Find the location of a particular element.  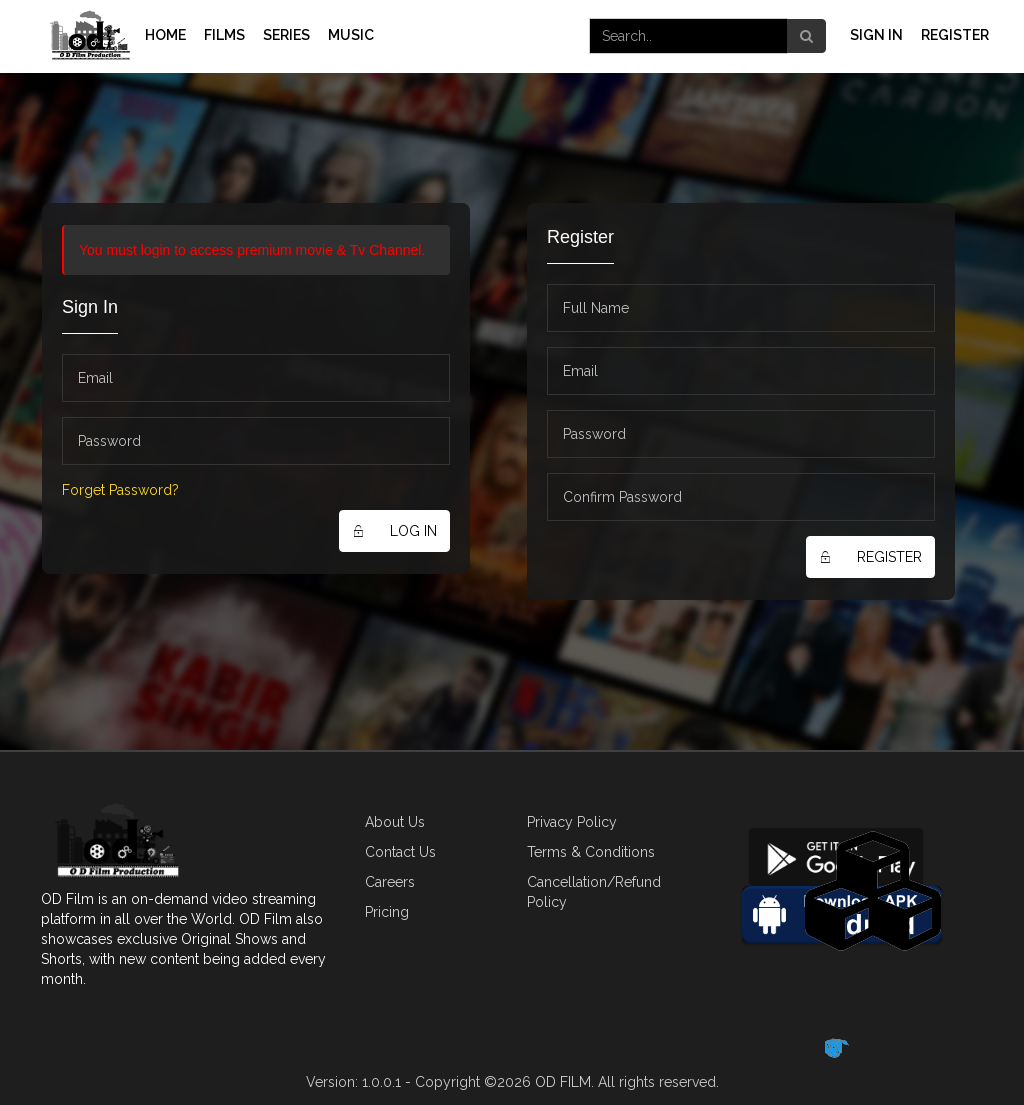

visit docs.rs documentation site is located at coordinates (873, 891).